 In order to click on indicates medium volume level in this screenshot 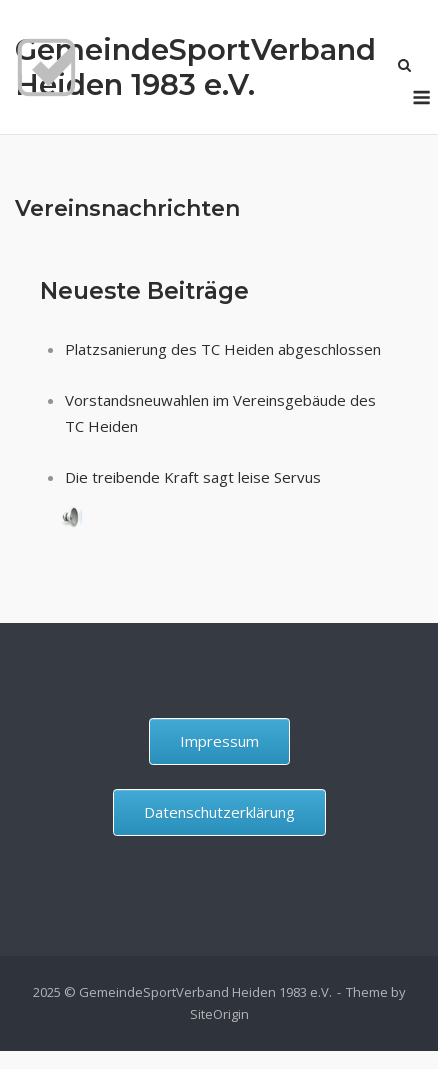, I will do `click(73, 517)`.